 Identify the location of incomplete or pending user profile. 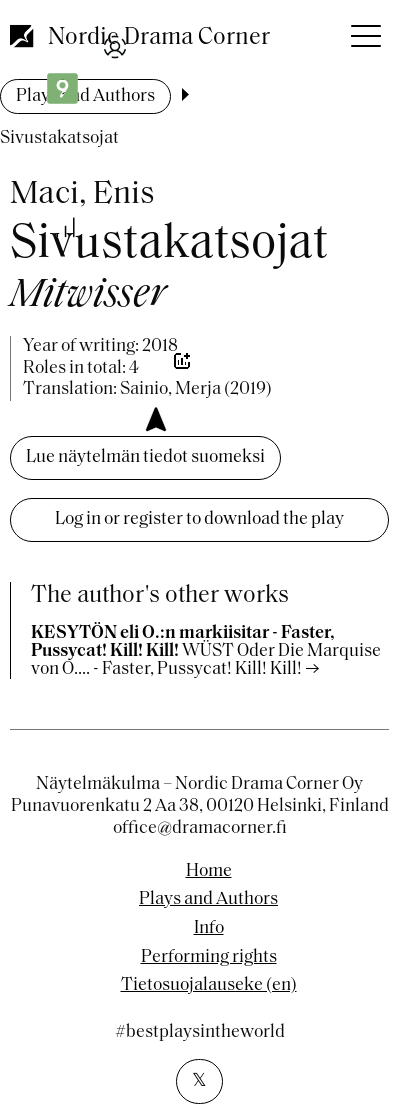
(115, 47).